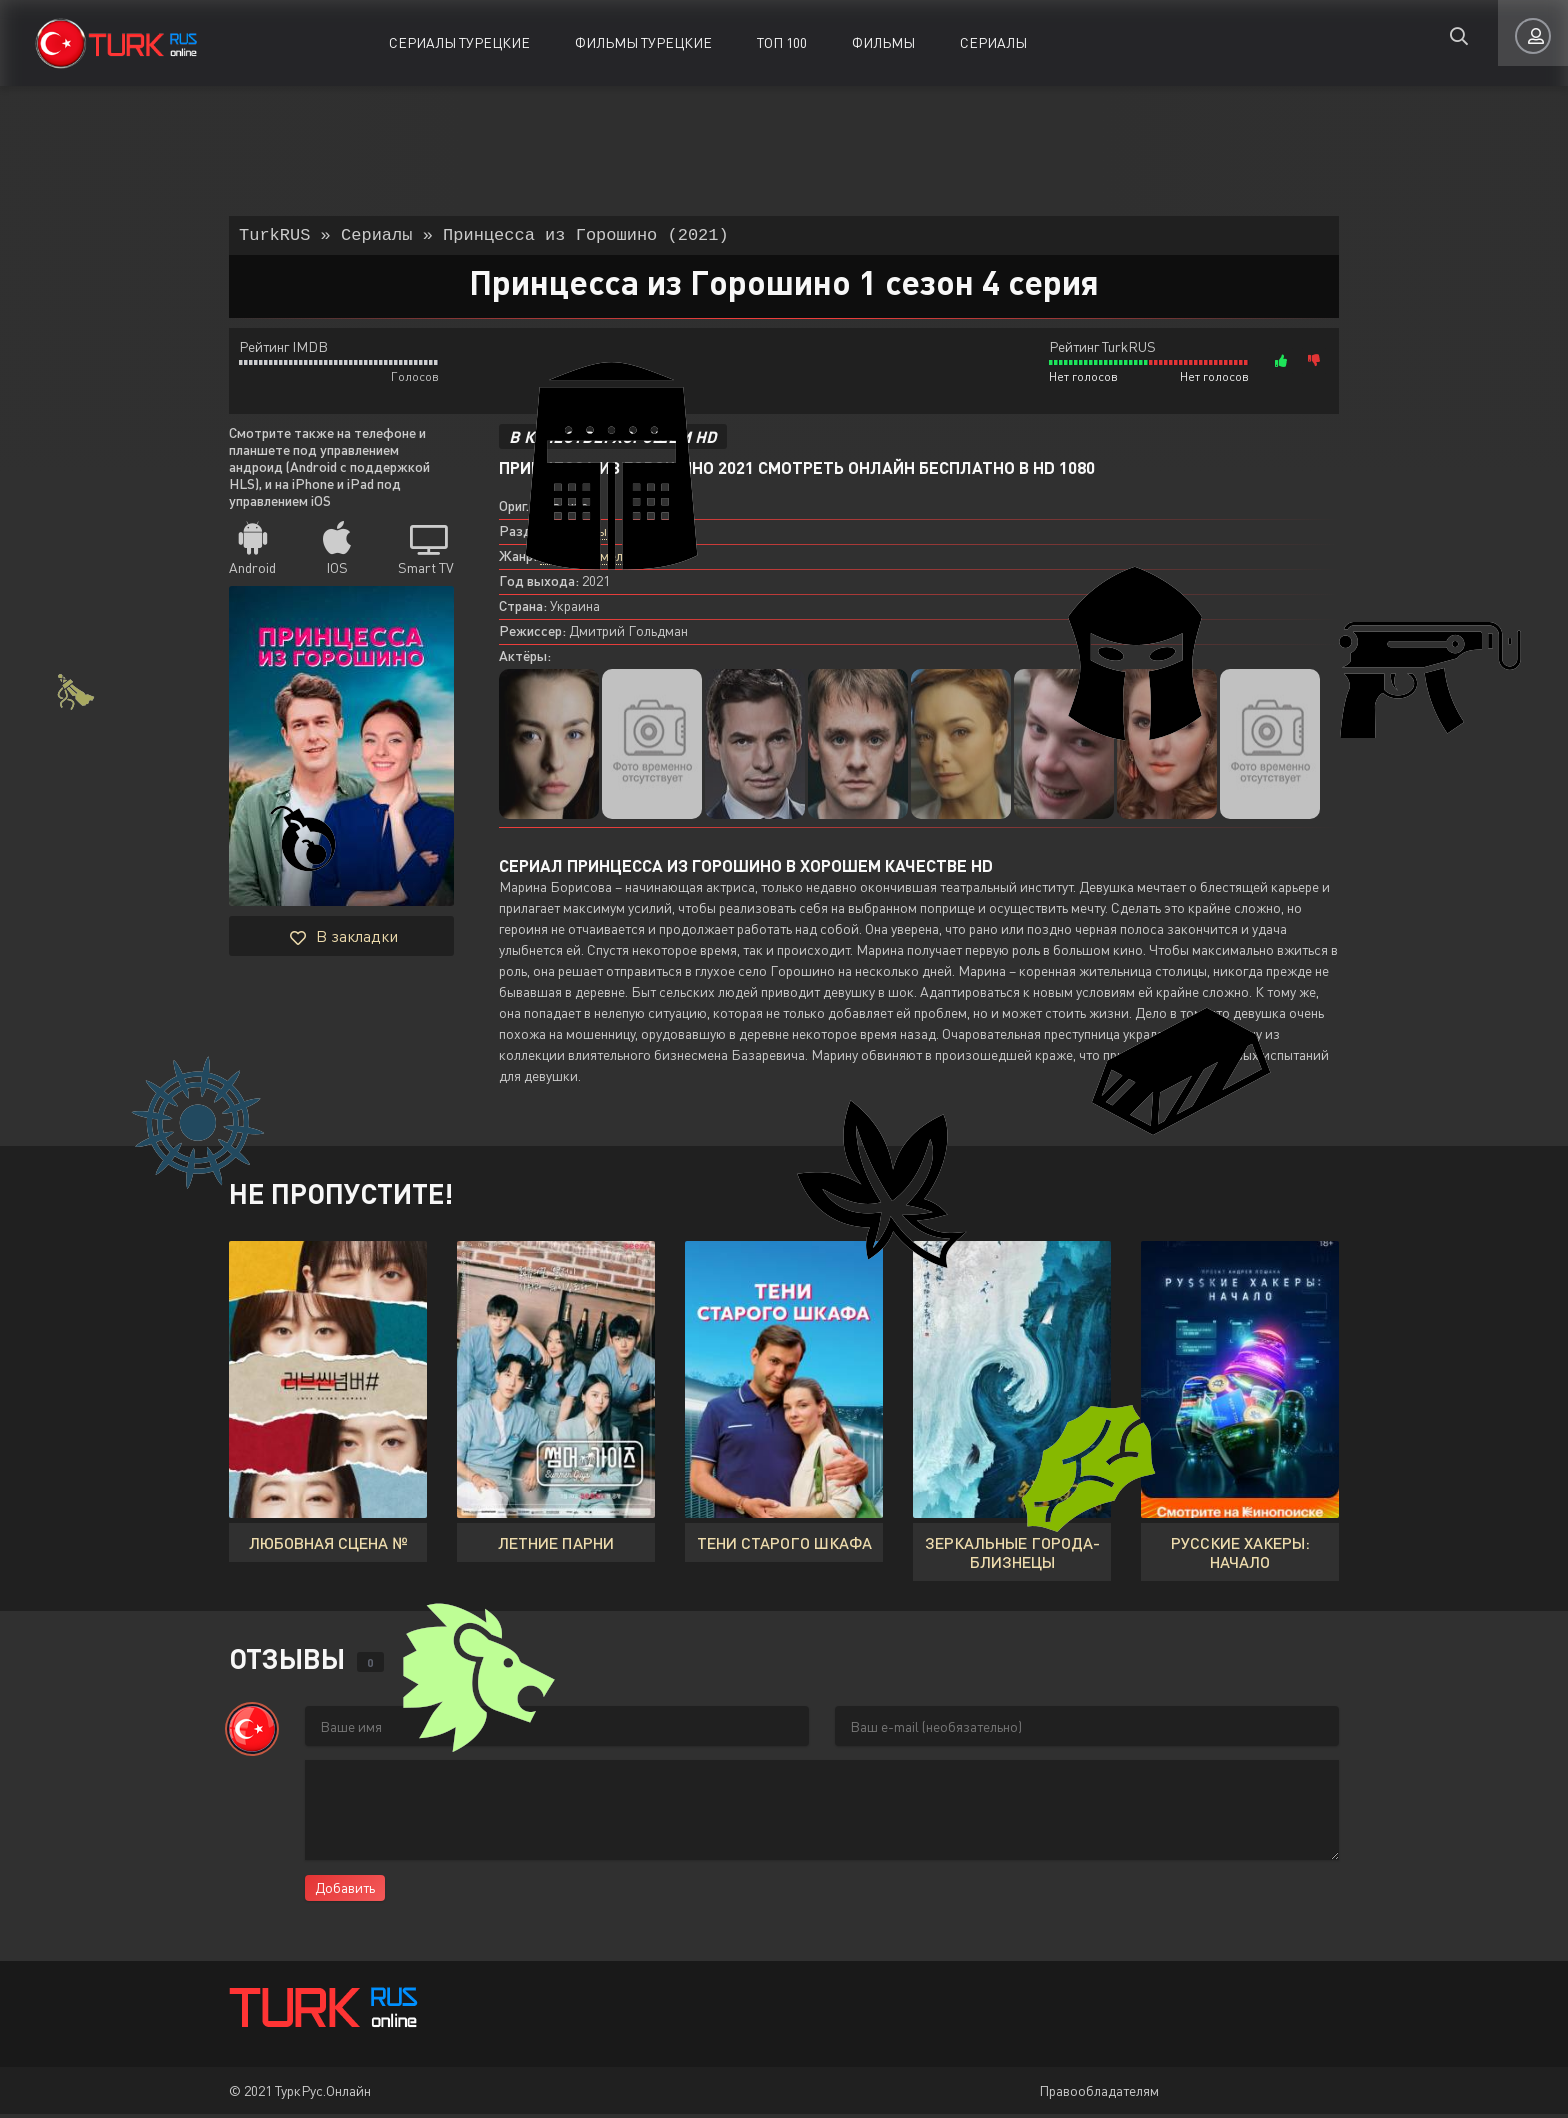 Image resolution: width=1568 pixels, height=2118 pixels. What do you see at coordinates (1430, 680) in the screenshot?
I see `select skorpion submachine gun in weapon loadout` at bounding box center [1430, 680].